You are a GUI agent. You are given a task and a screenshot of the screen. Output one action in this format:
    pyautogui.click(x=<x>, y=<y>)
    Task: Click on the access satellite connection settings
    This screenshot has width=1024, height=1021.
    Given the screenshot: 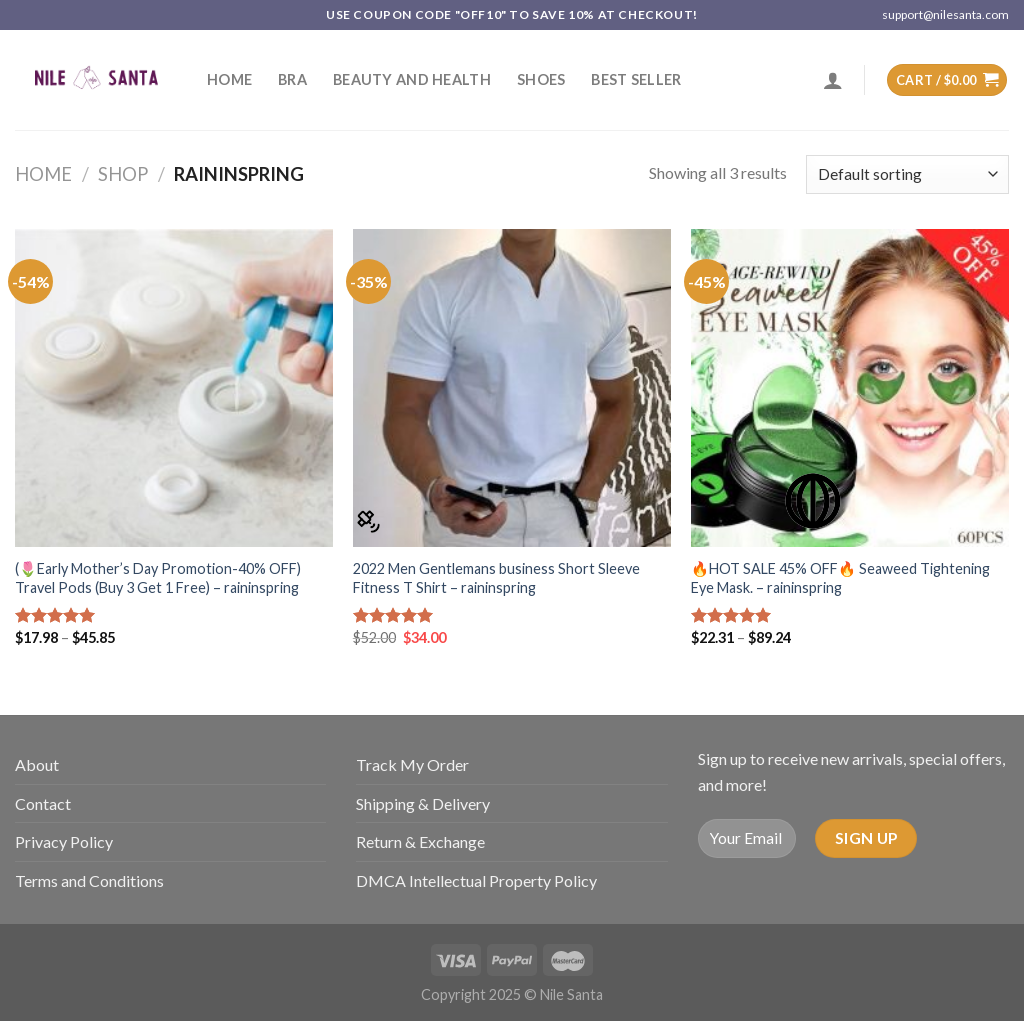 What is the action you would take?
    pyautogui.click(x=368, y=521)
    